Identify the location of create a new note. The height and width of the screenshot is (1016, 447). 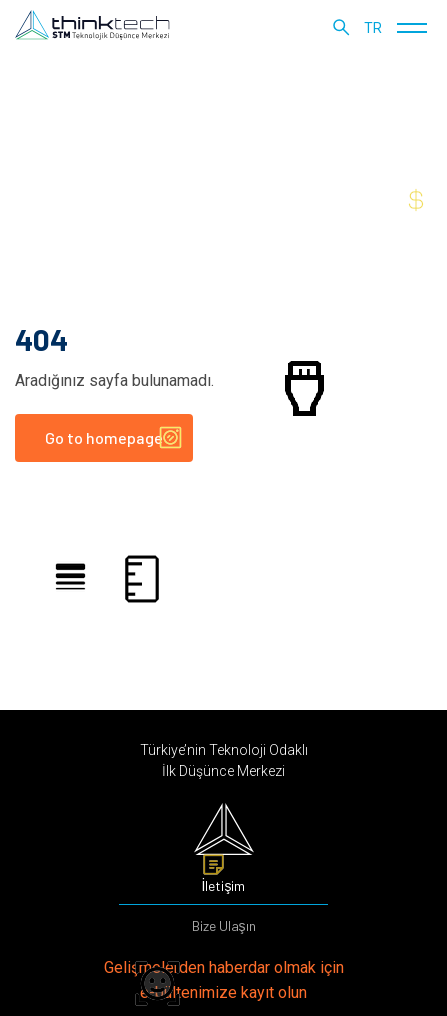
(213, 864).